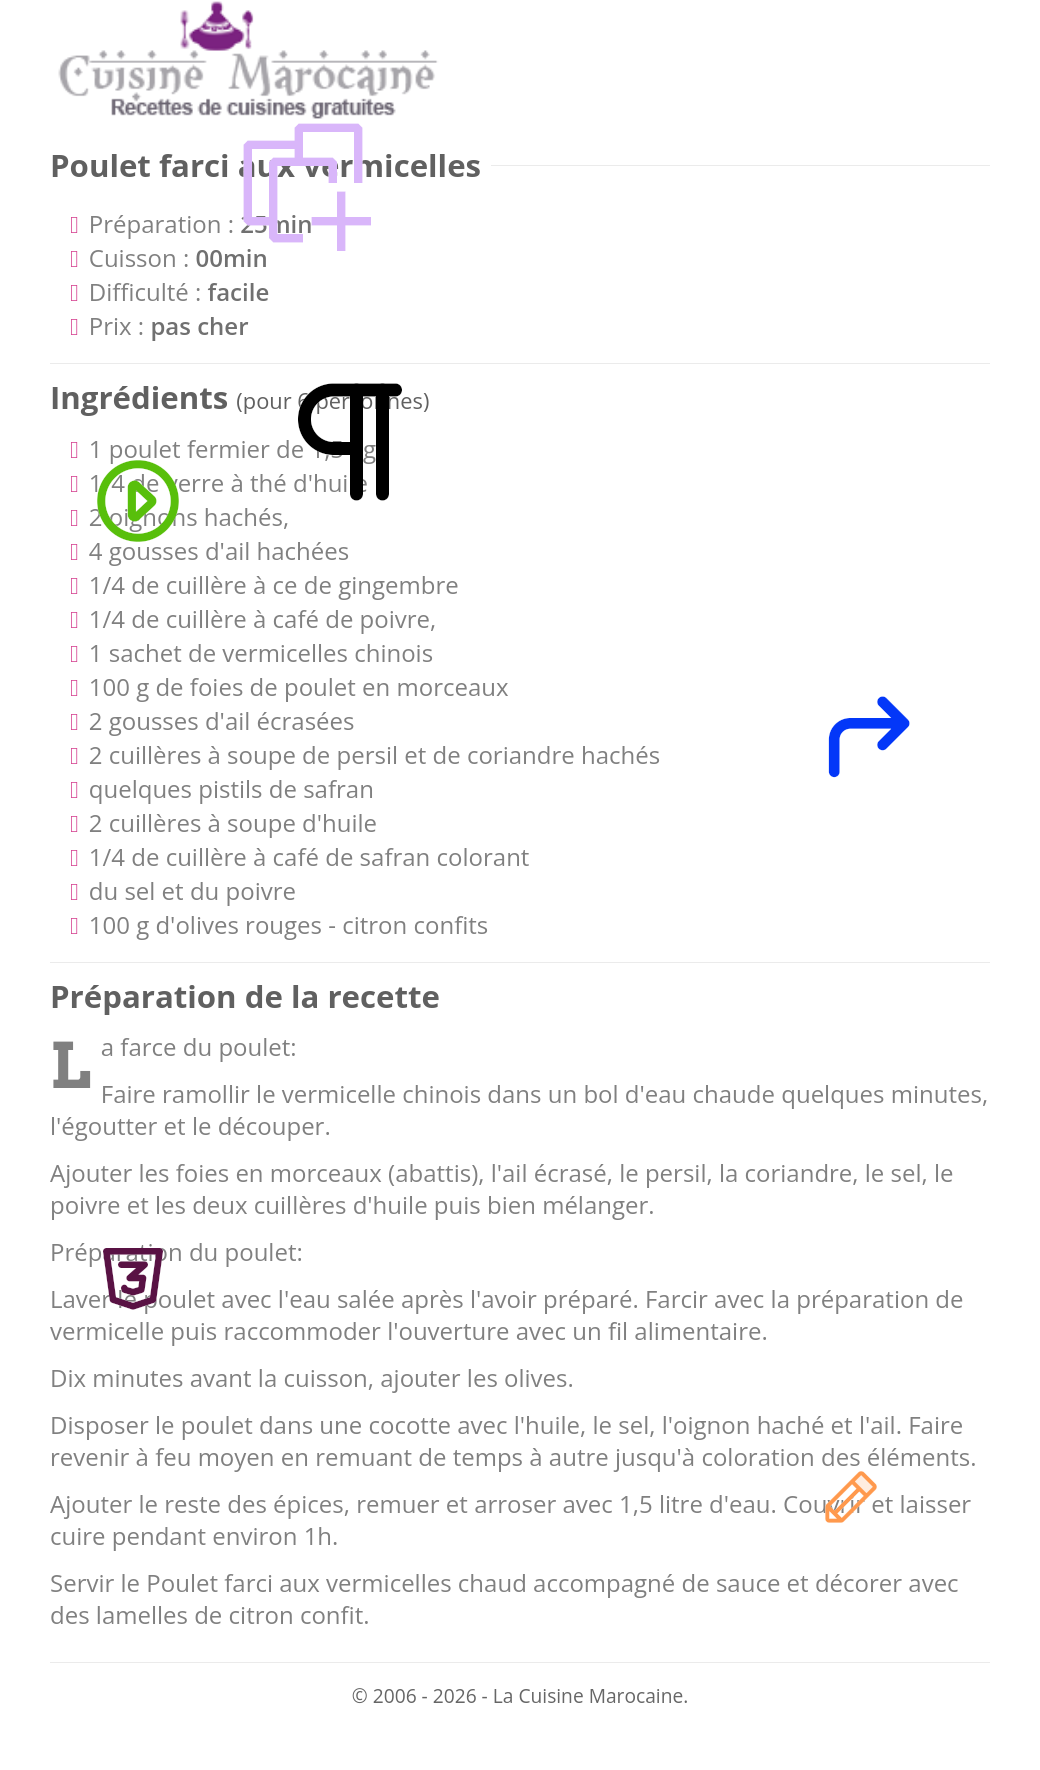 The width and height of the screenshot is (1040, 1770). Describe the element at coordinates (303, 183) in the screenshot. I see `create a new collection` at that location.